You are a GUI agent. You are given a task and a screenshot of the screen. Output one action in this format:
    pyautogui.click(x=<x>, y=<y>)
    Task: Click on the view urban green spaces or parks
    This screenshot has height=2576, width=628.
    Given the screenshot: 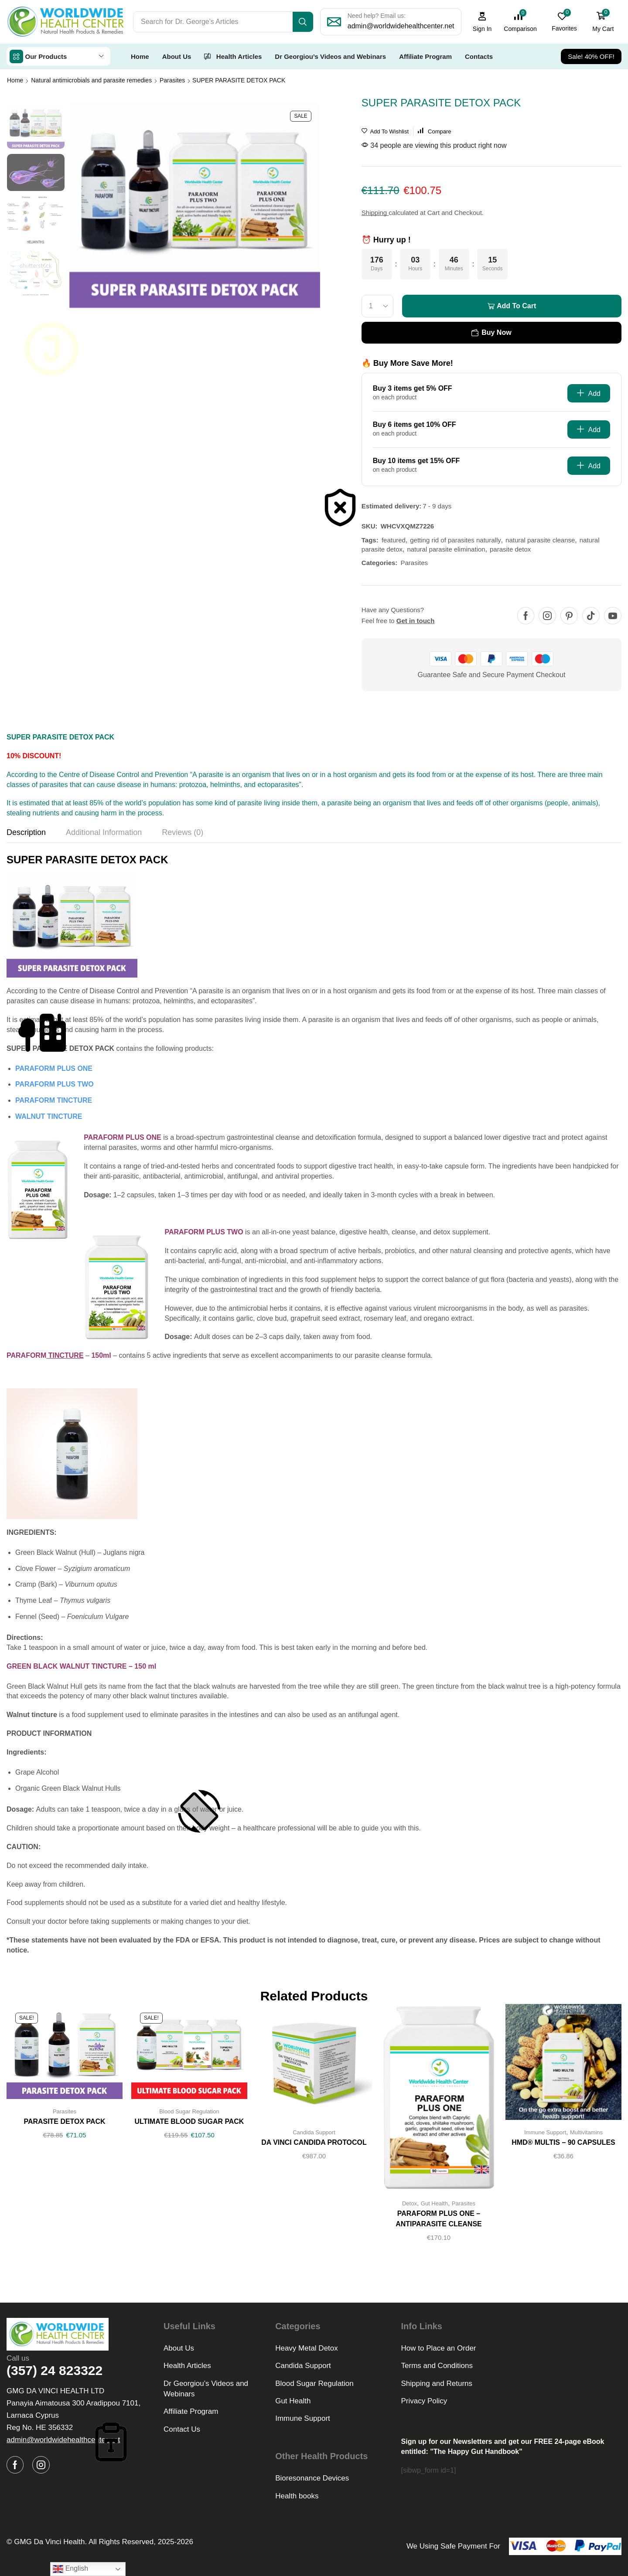 What is the action you would take?
    pyautogui.click(x=42, y=1032)
    